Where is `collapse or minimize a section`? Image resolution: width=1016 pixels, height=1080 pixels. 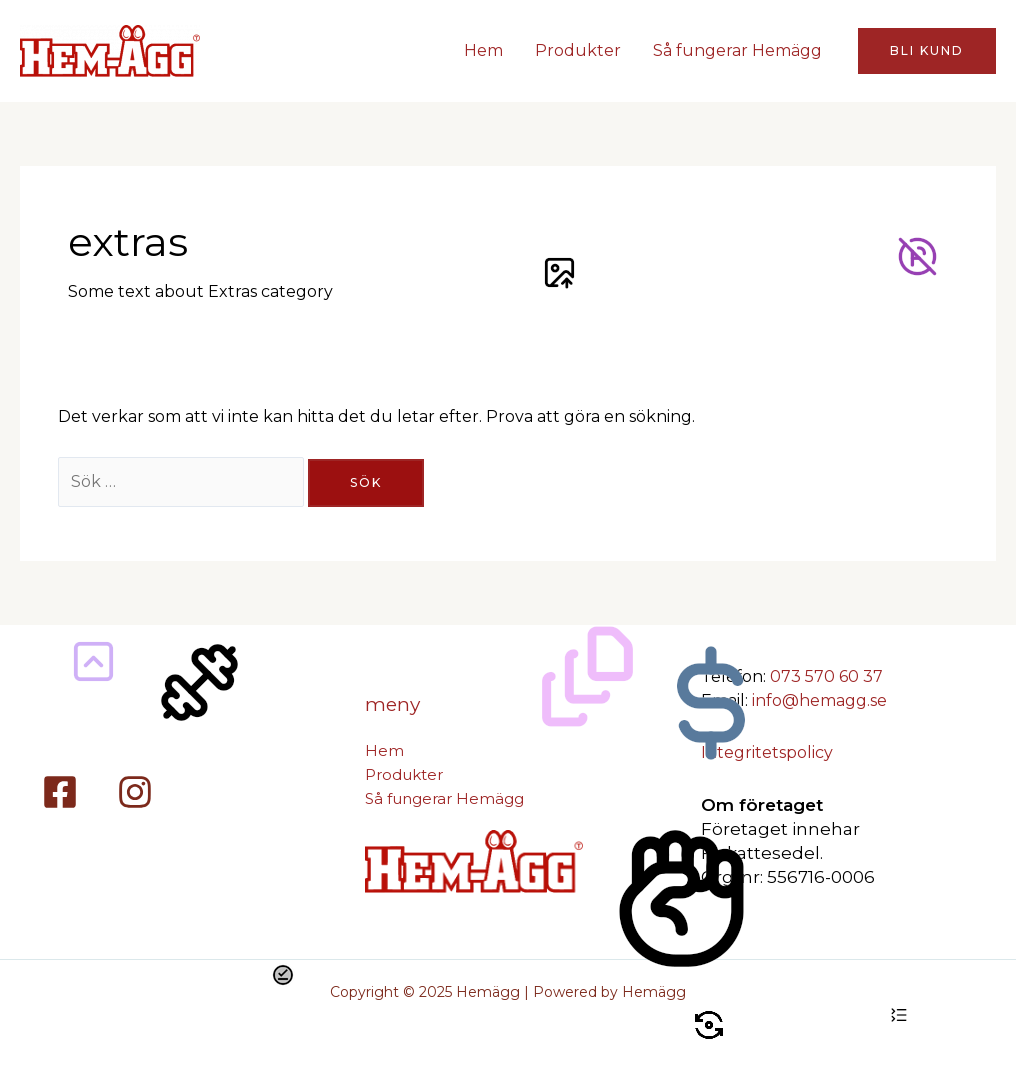 collapse or minimize a section is located at coordinates (93, 661).